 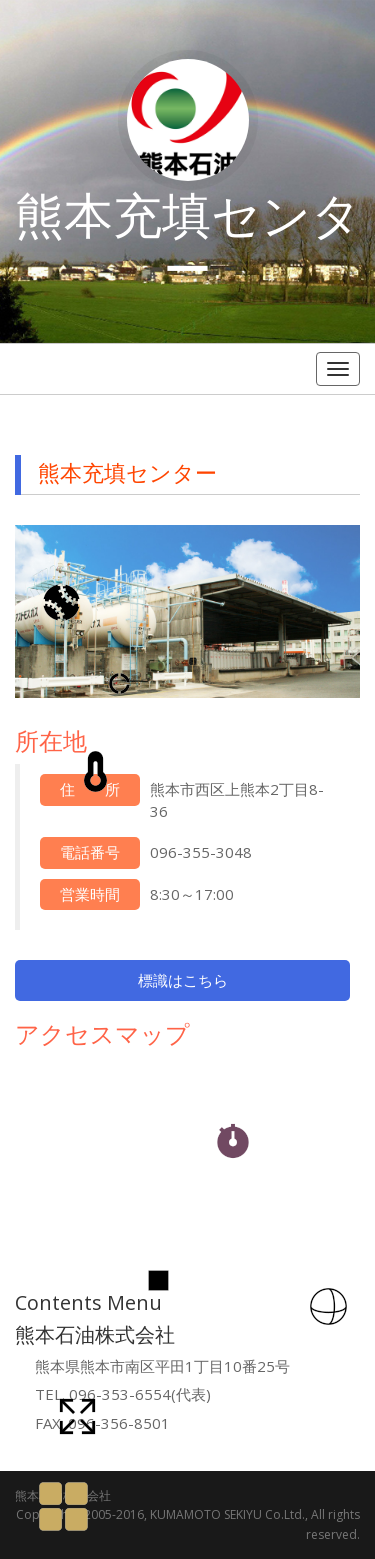 What do you see at coordinates (119, 683) in the screenshot?
I see `view progress or completion status` at bounding box center [119, 683].